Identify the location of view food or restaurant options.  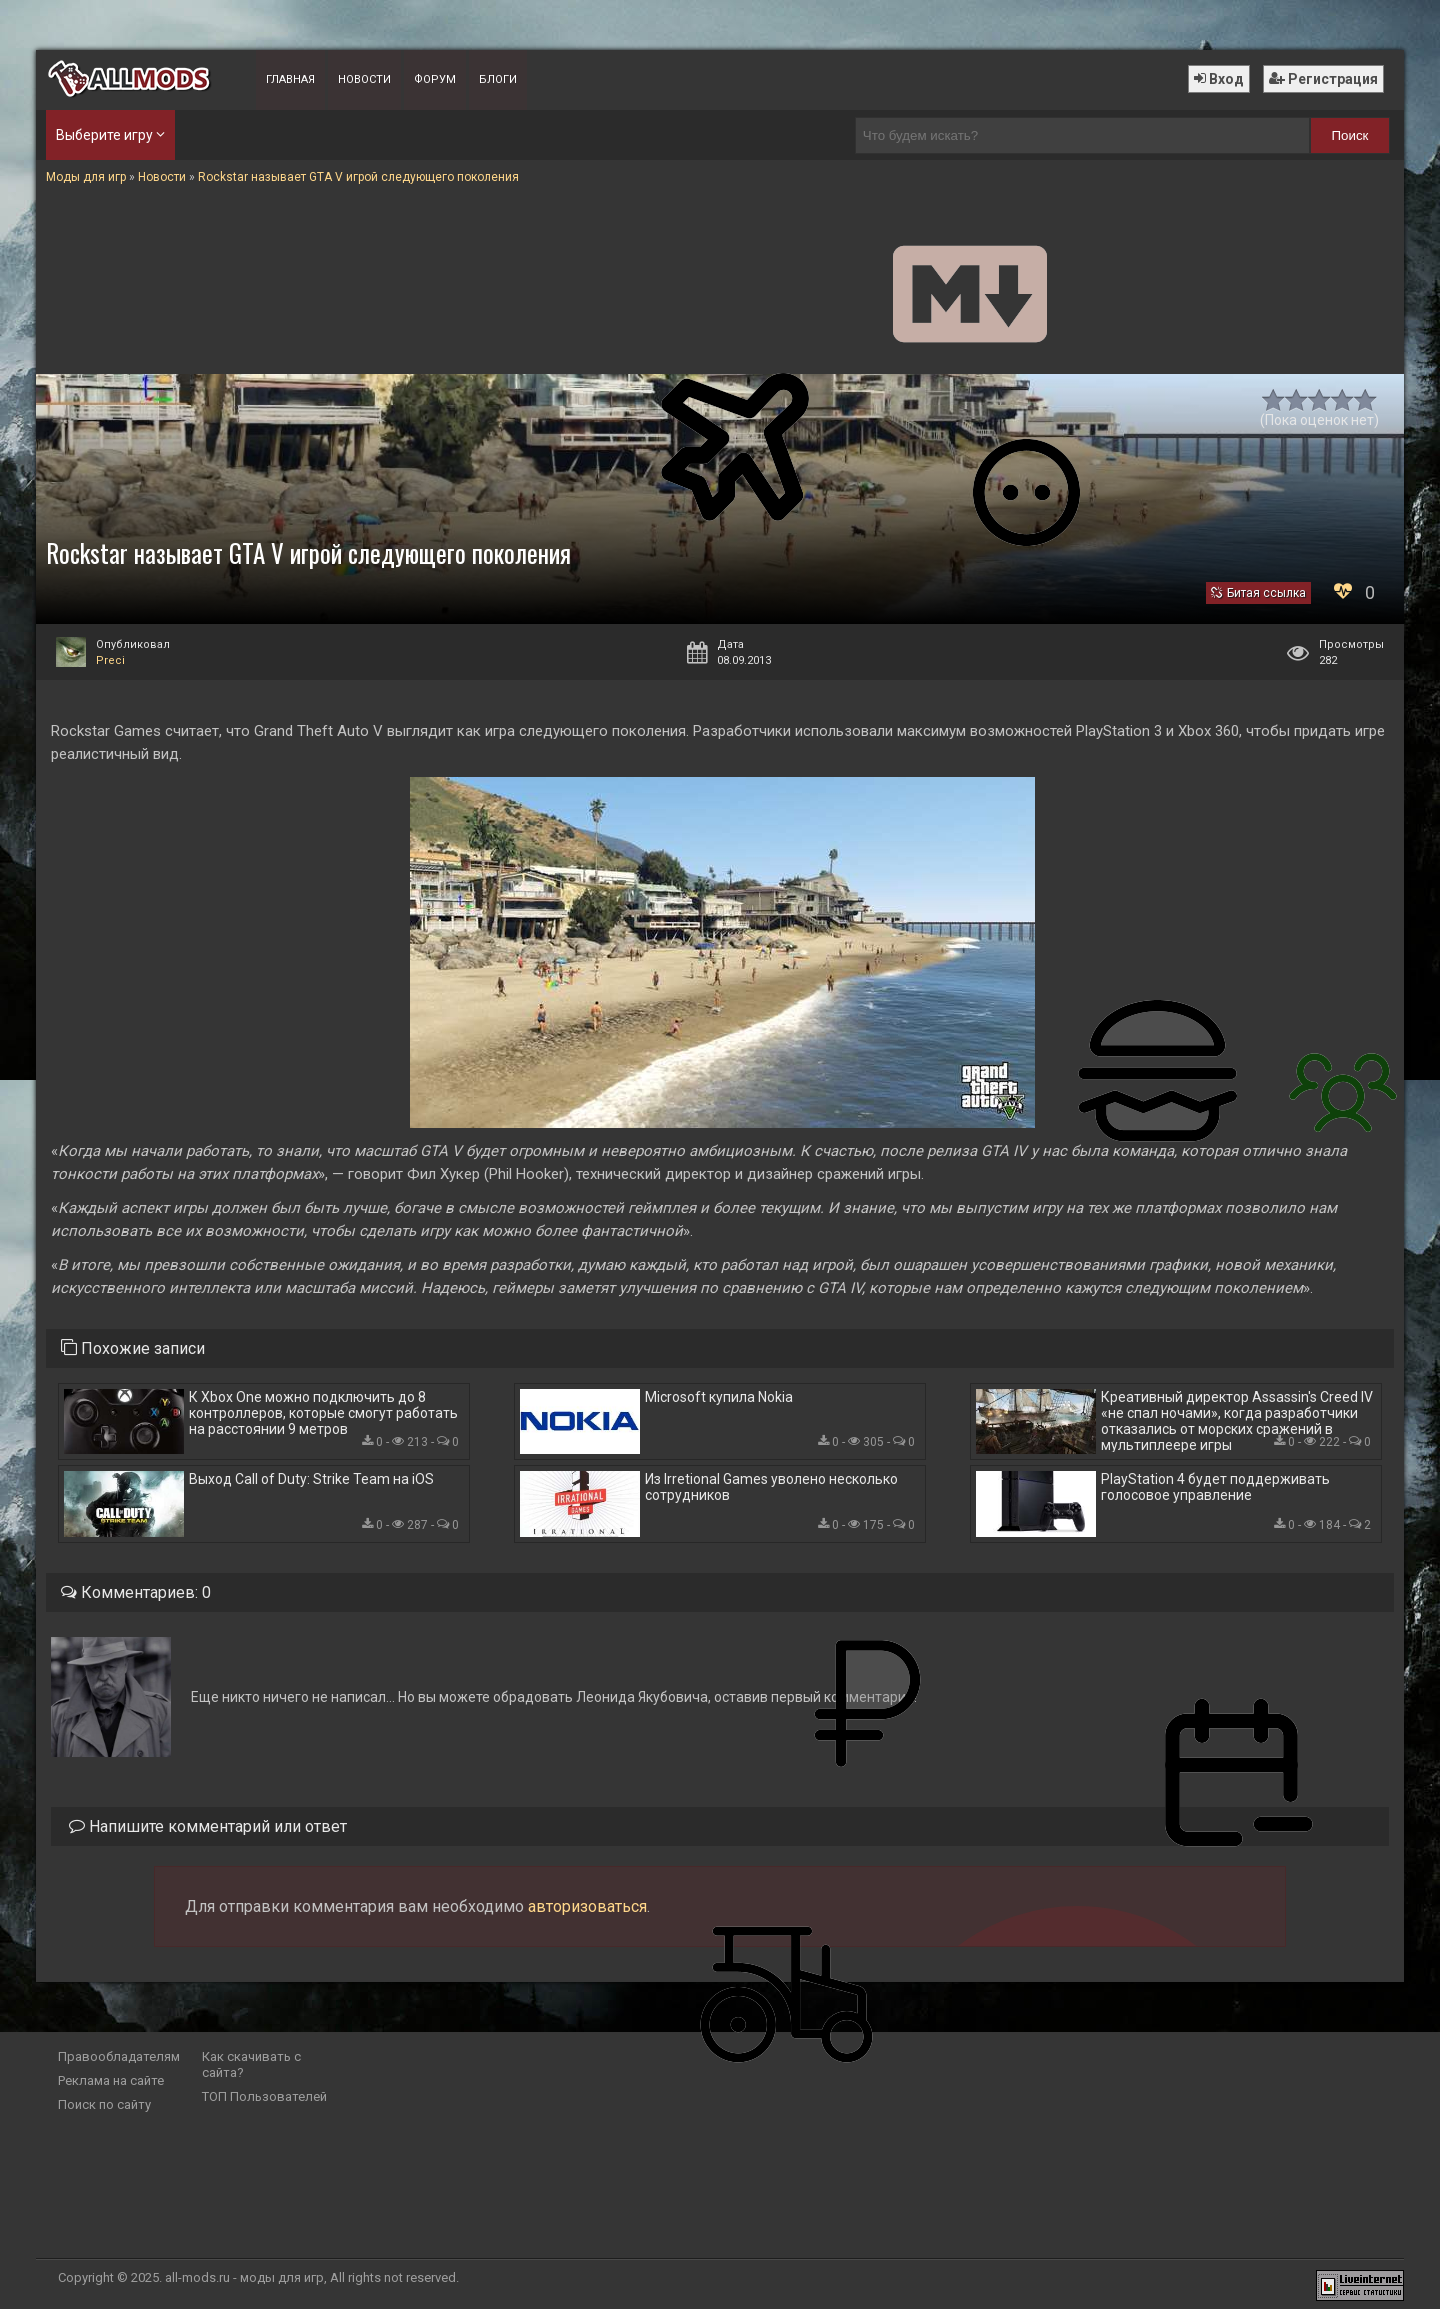
(1157, 1073).